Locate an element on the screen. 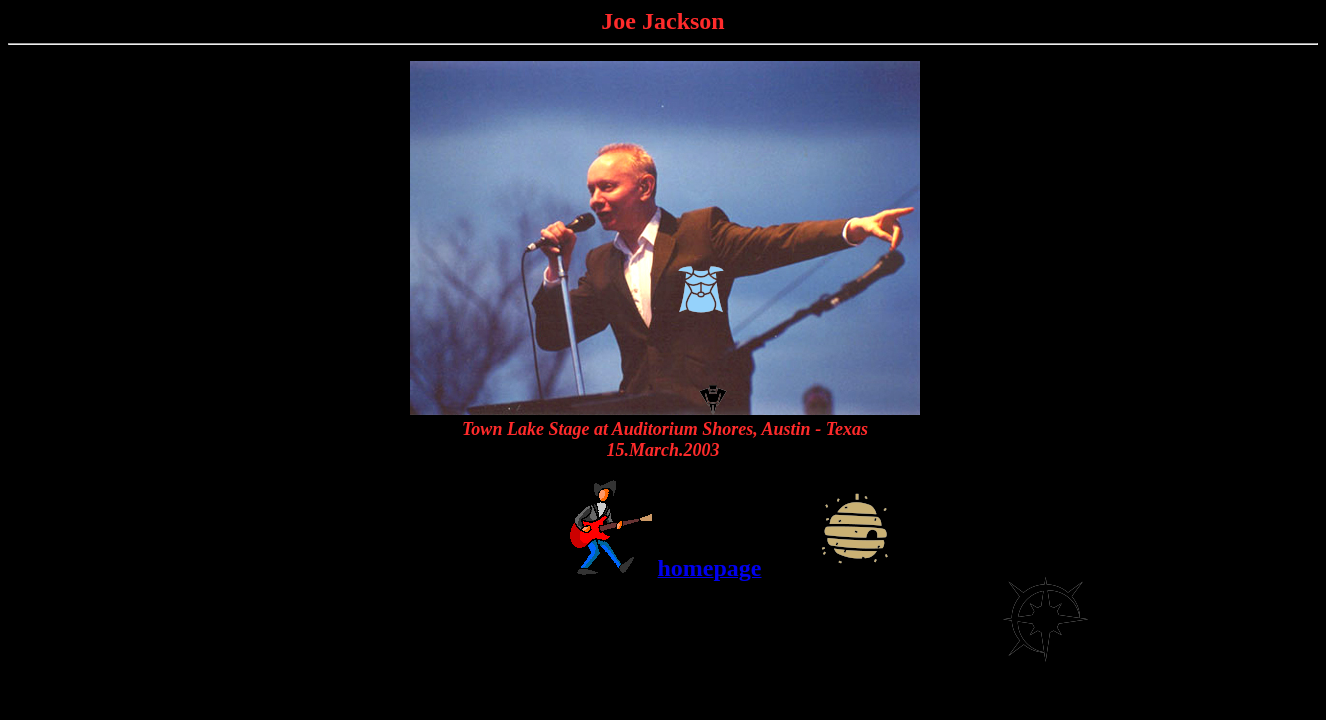 This screenshot has width=1326, height=720. equip armor or cape to character is located at coordinates (701, 289).